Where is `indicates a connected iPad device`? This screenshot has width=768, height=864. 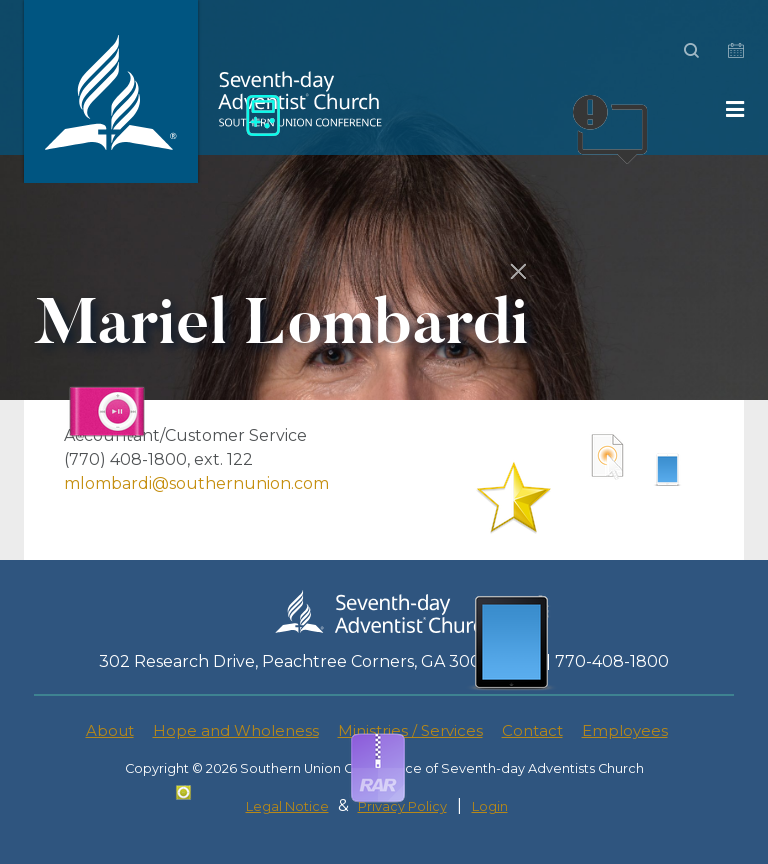
indicates a connected iPad device is located at coordinates (511, 642).